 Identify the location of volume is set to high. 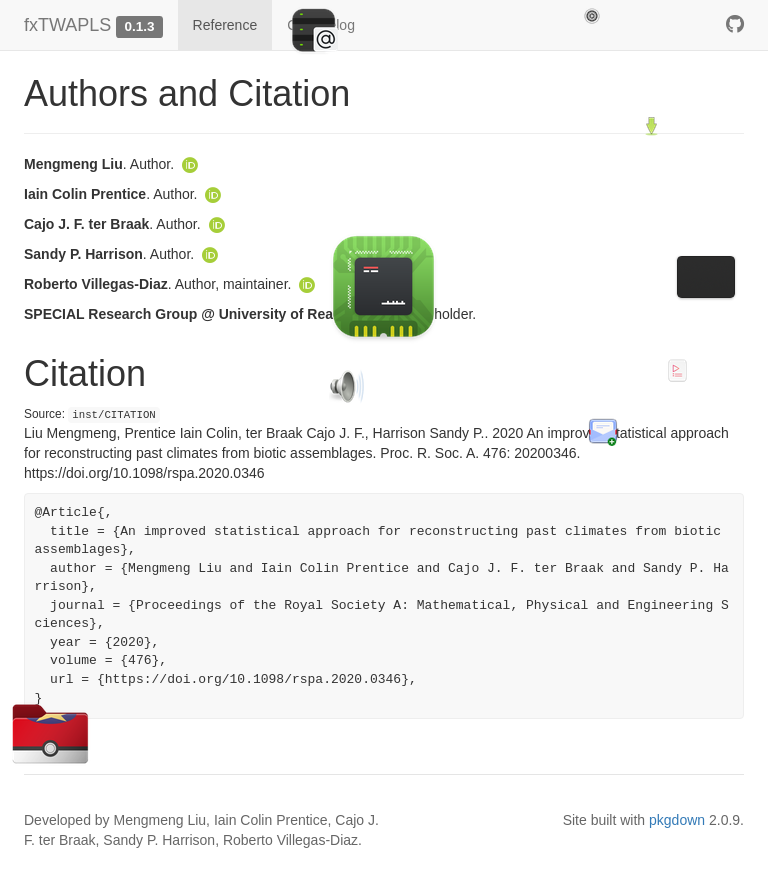
(346, 386).